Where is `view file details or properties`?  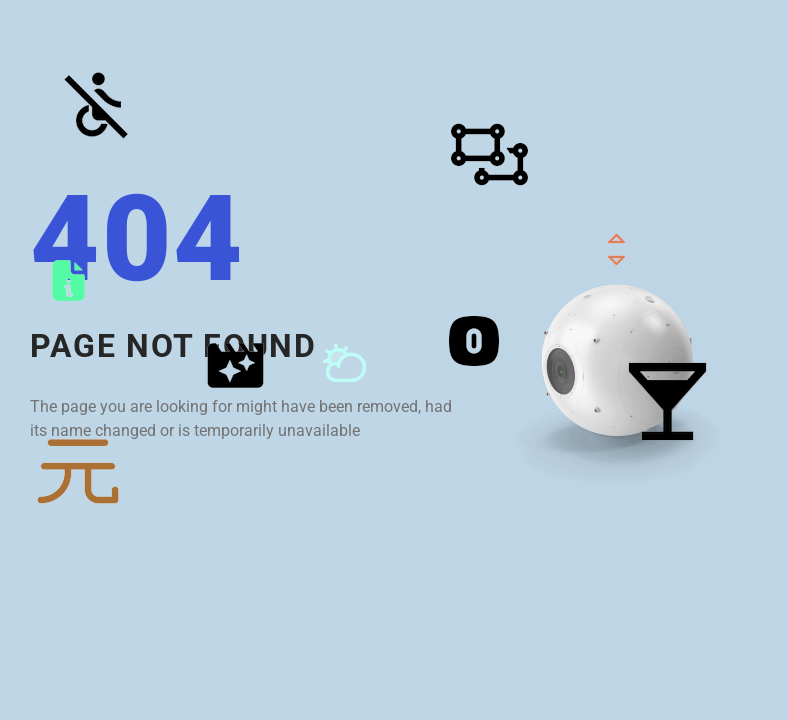
view file details or properties is located at coordinates (68, 280).